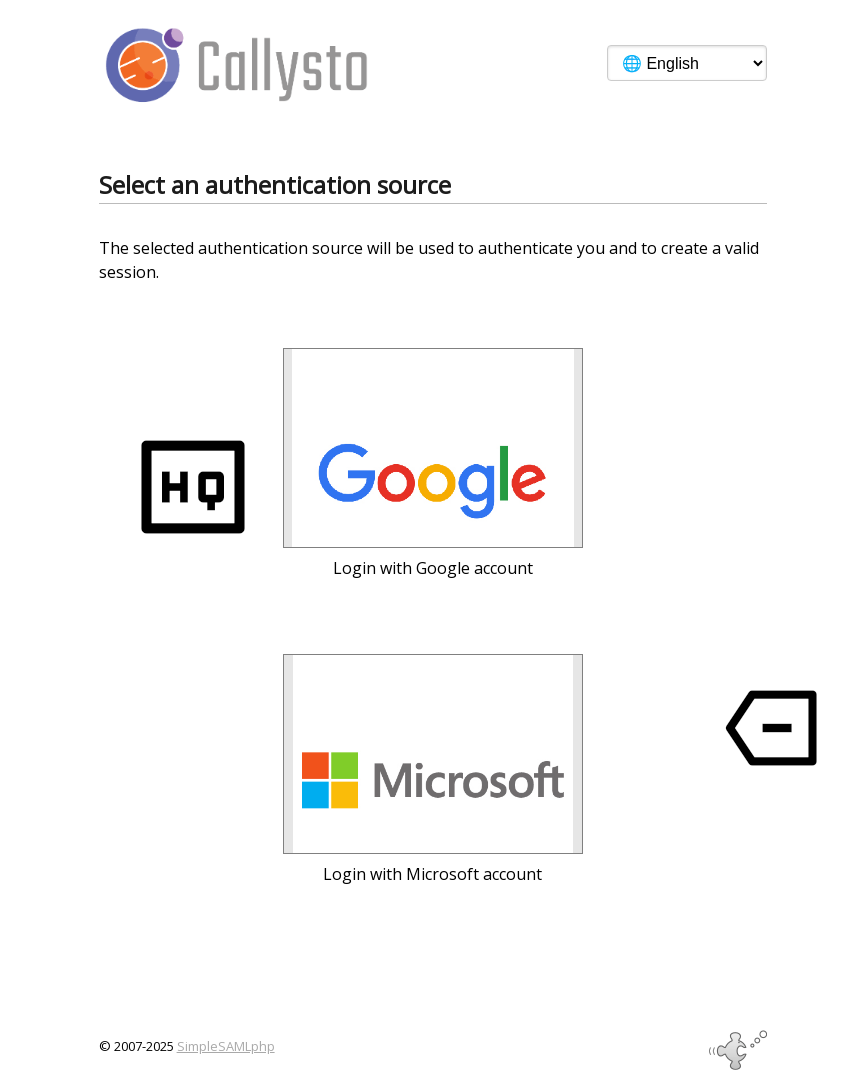 Image resolution: width=866 pixels, height=1078 pixels. What do you see at coordinates (193, 487) in the screenshot?
I see `indicates high quality media or streaming option` at bounding box center [193, 487].